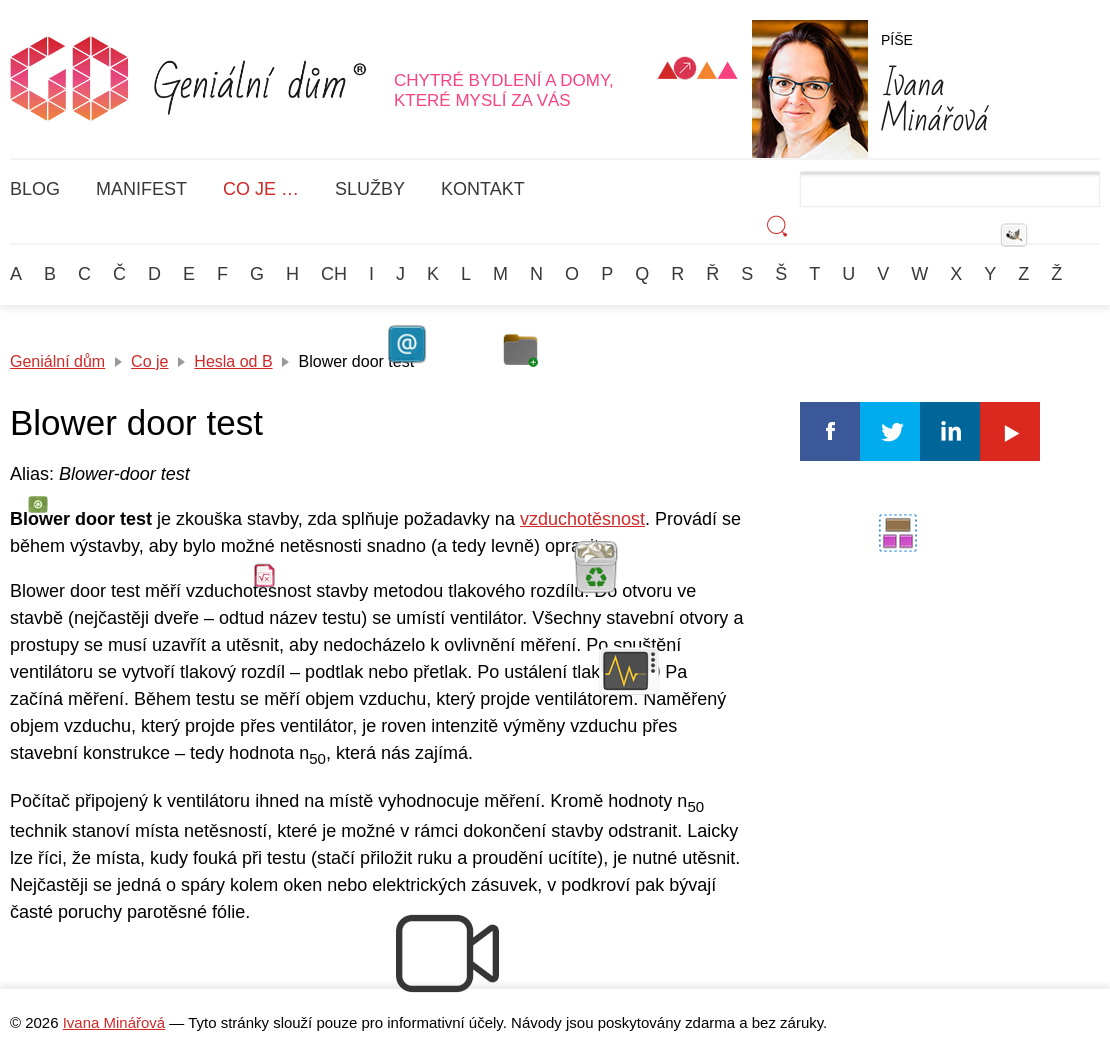 This screenshot has width=1110, height=1057. I want to click on indicates trash bin contains deleted items, so click(596, 567).